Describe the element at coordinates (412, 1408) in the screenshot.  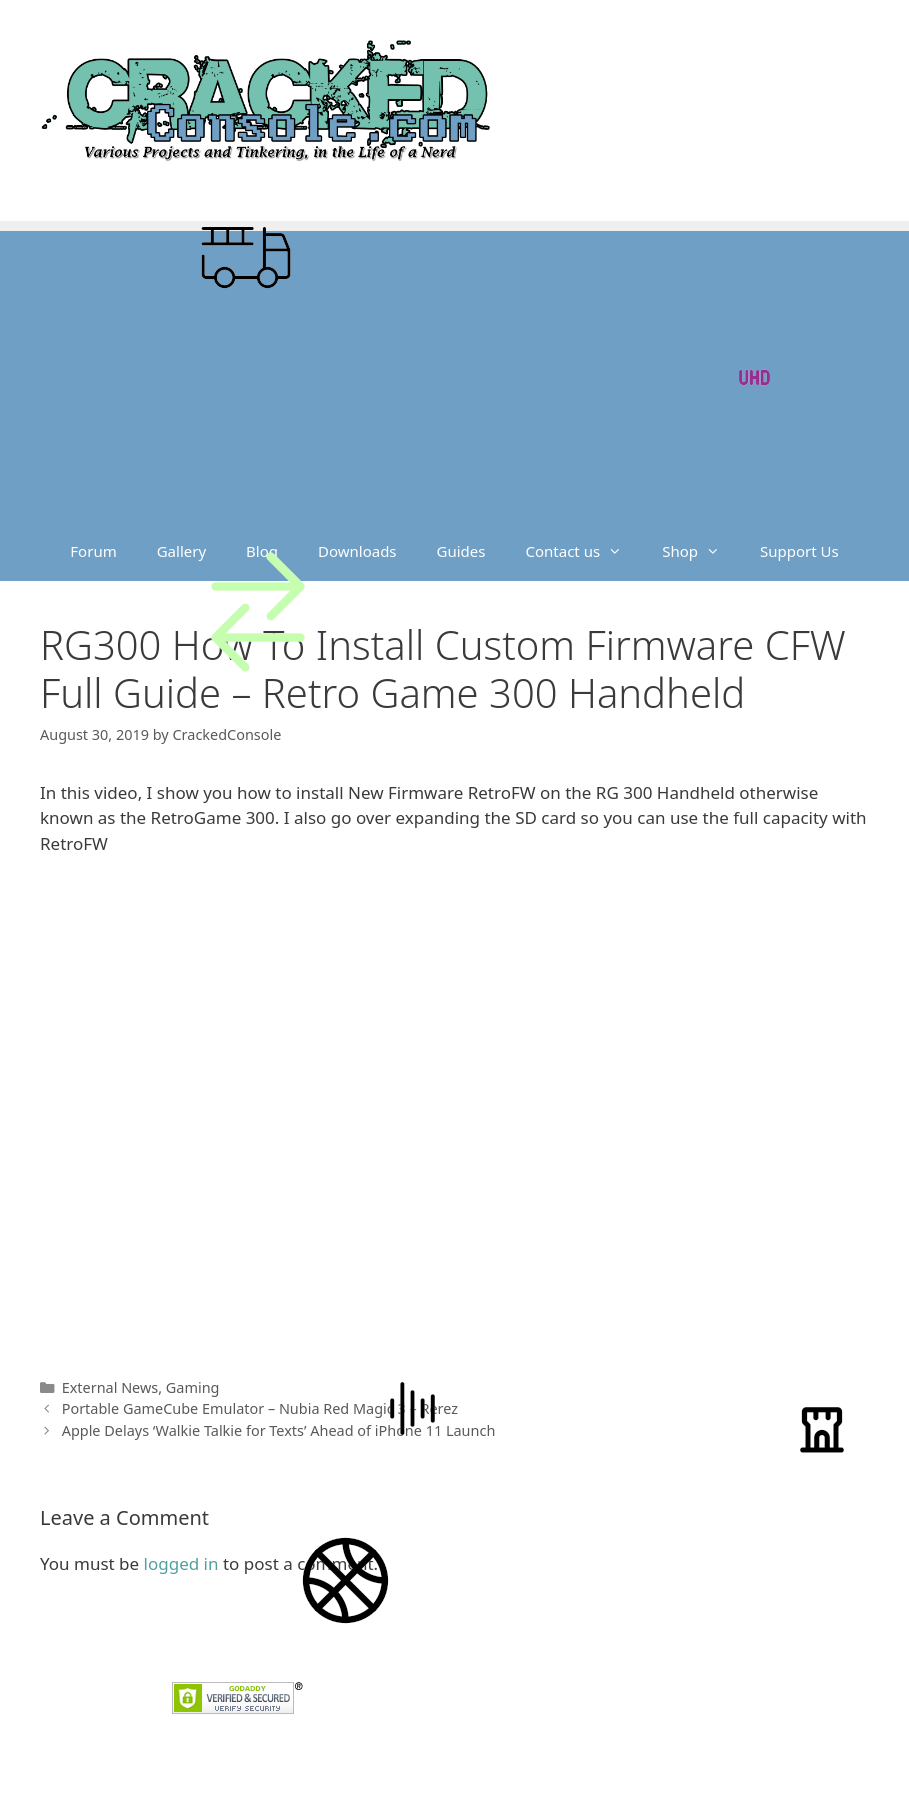
I see `audio waveform or sound visualization` at that location.